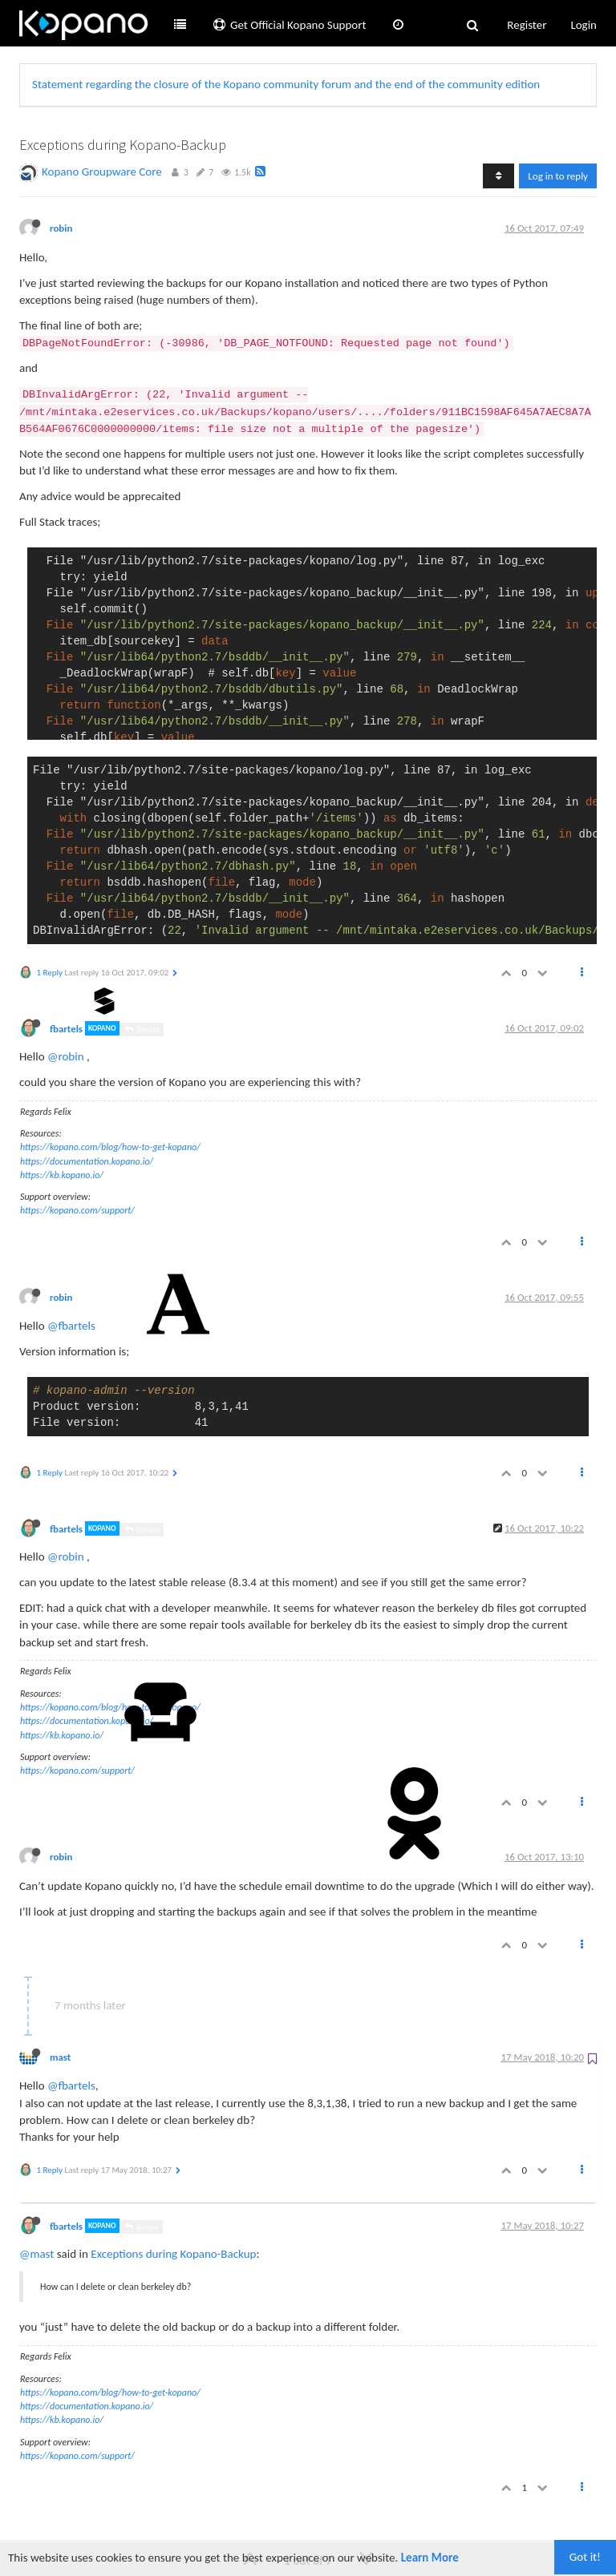 Image resolution: width=616 pixels, height=2576 pixels. Describe the element at coordinates (160, 1712) in the screenshot. I see `browse furniture or home decor items` at that location.